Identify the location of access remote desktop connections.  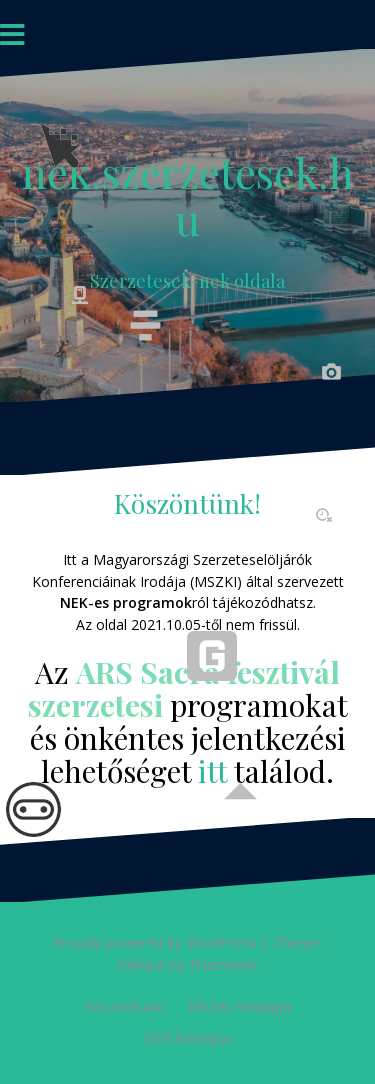
(60, 145).